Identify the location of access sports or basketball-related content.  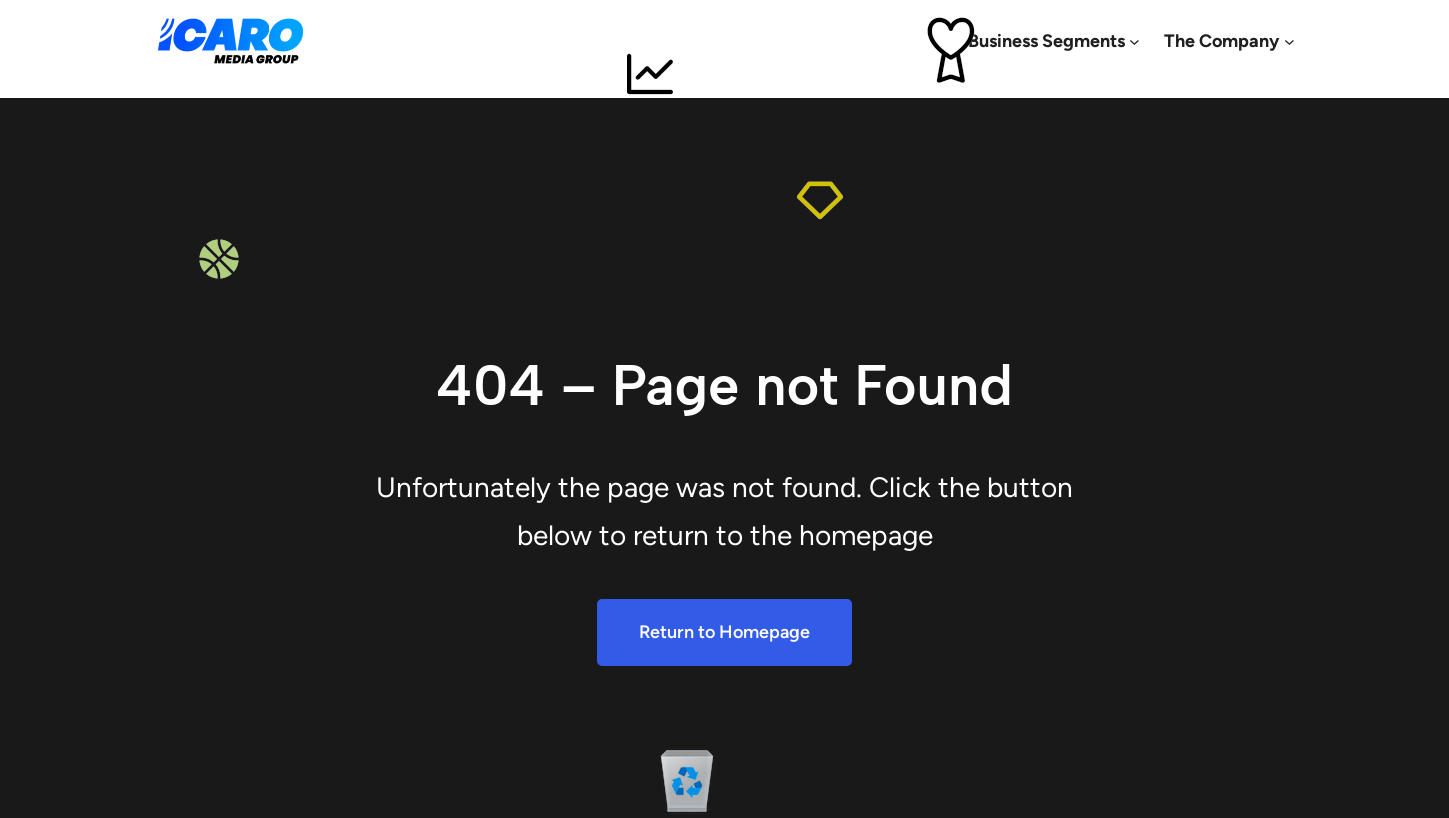
(219, 259).